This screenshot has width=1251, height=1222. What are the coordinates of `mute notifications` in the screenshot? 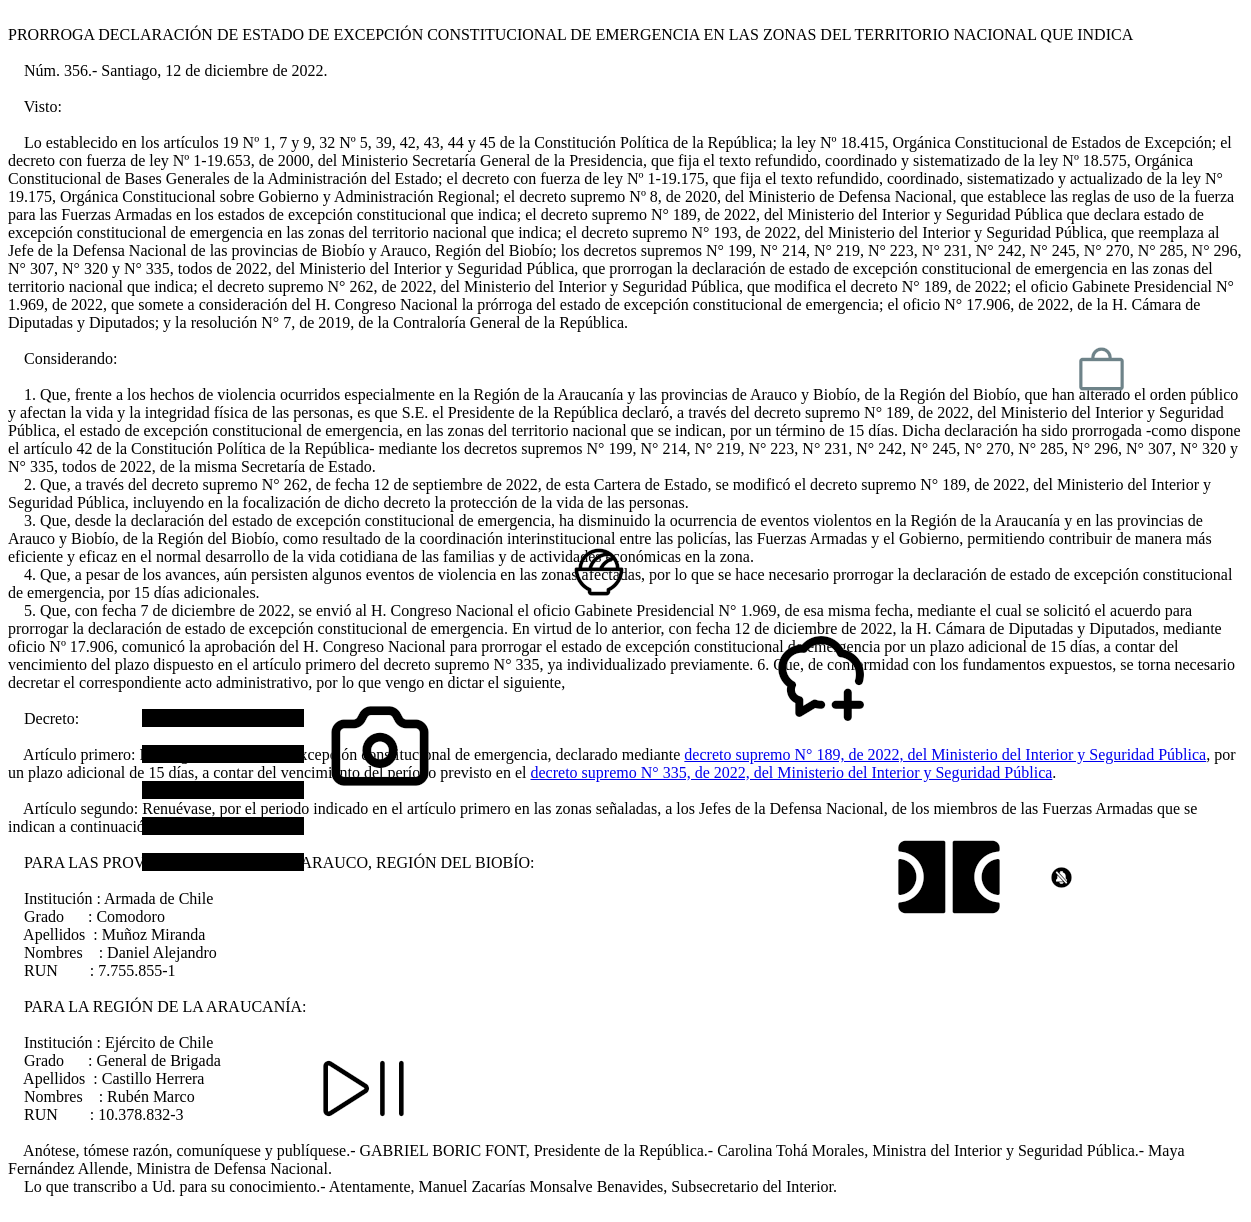 It's located at (1061, 877).